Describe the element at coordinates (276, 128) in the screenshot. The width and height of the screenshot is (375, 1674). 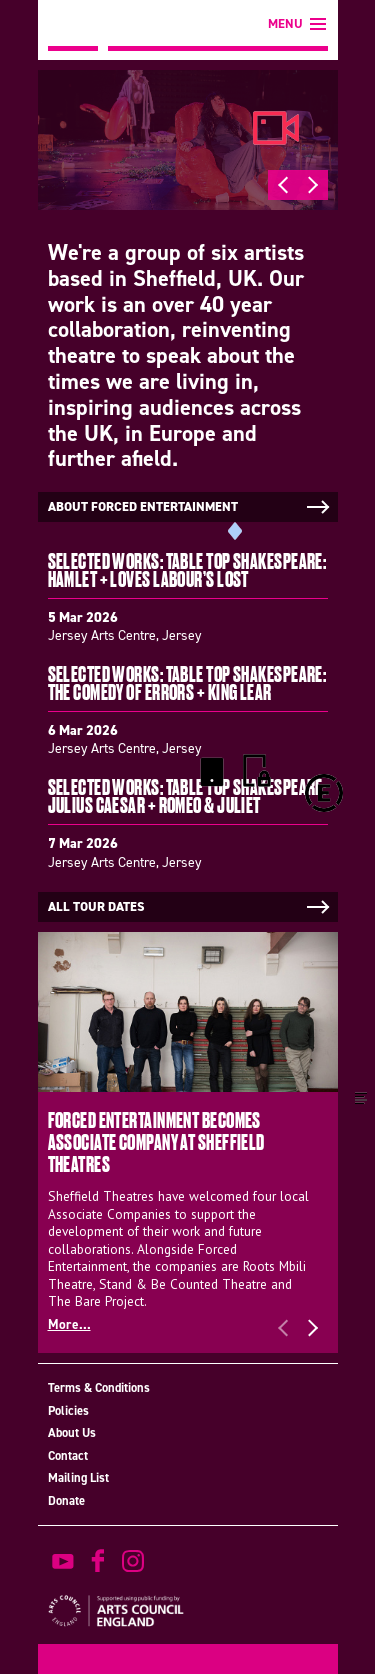
I see `start recording a video` at that location.